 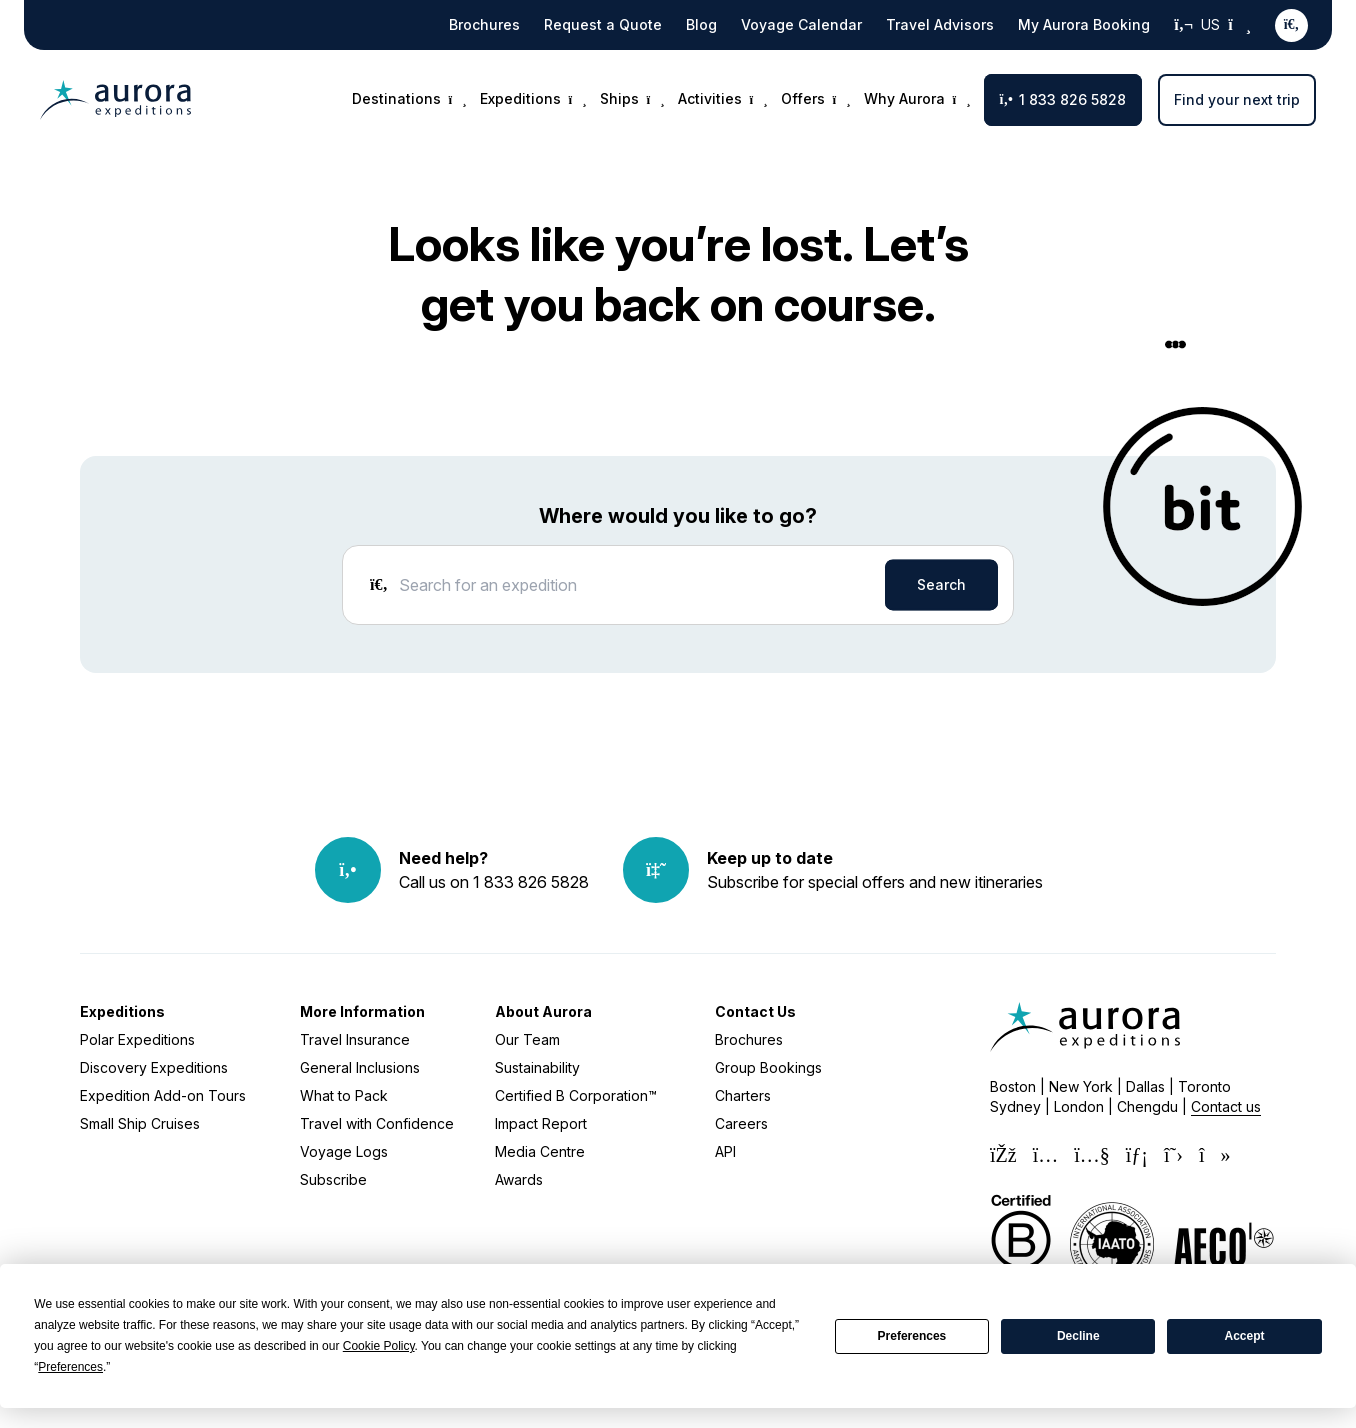 What do you see at coordinates (1175, 344) in the screenshot?
I see `open the Letterboxd app` at bounding box center [1175, 344].